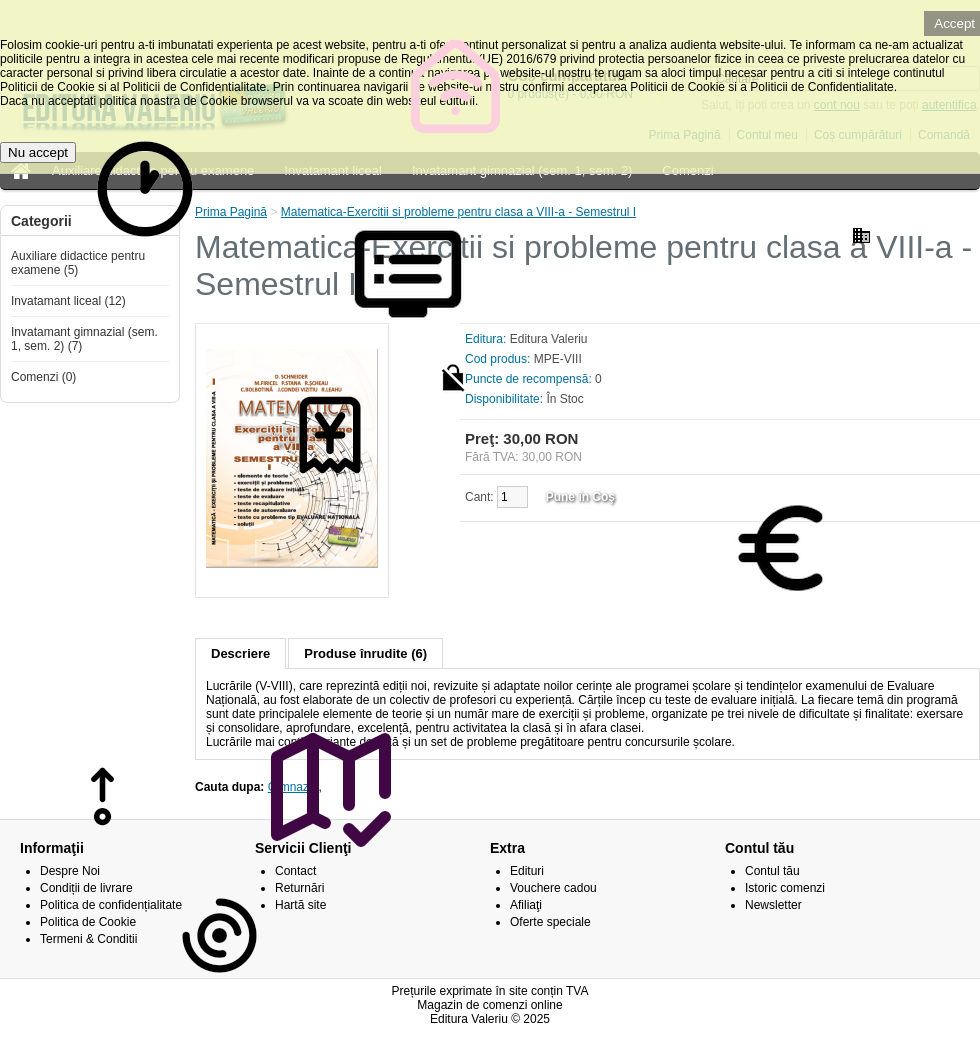 This screenshot has width=980, height=1054. I want to click on view radial chart or arc graph data, so click(219, 935).